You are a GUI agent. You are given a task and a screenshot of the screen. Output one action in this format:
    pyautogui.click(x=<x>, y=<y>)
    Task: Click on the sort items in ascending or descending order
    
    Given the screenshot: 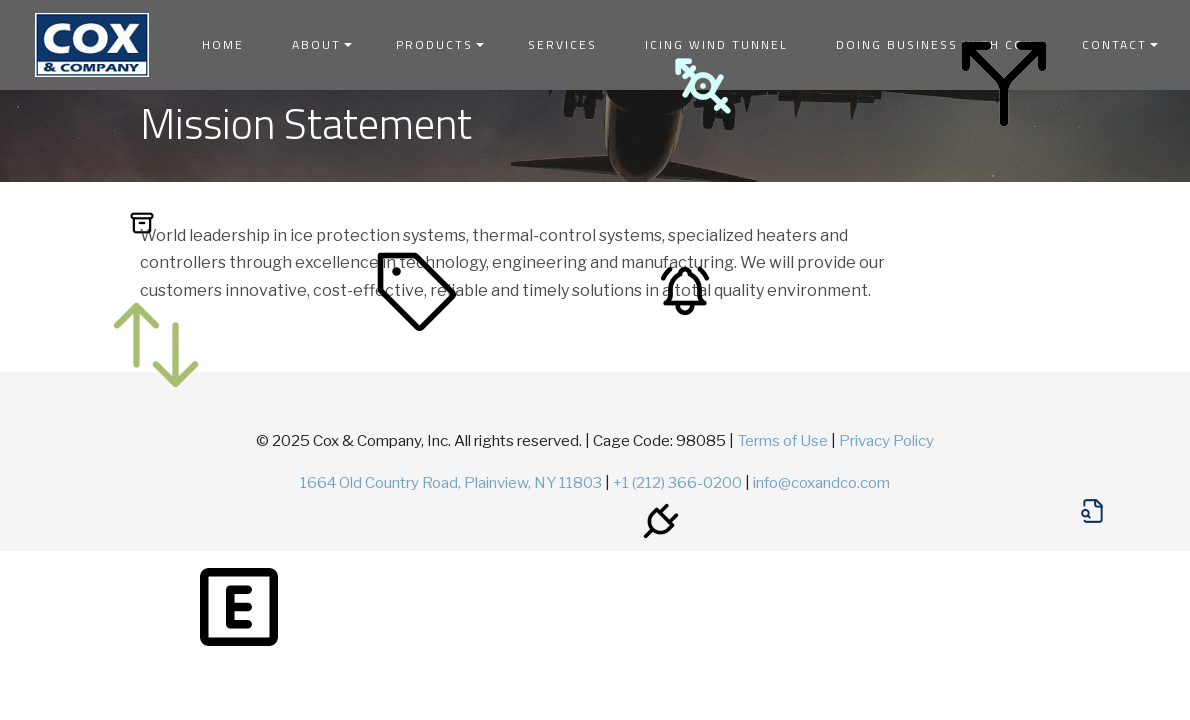 What is the action you would take?
    pyautogui.click(x=156, y=345)
    